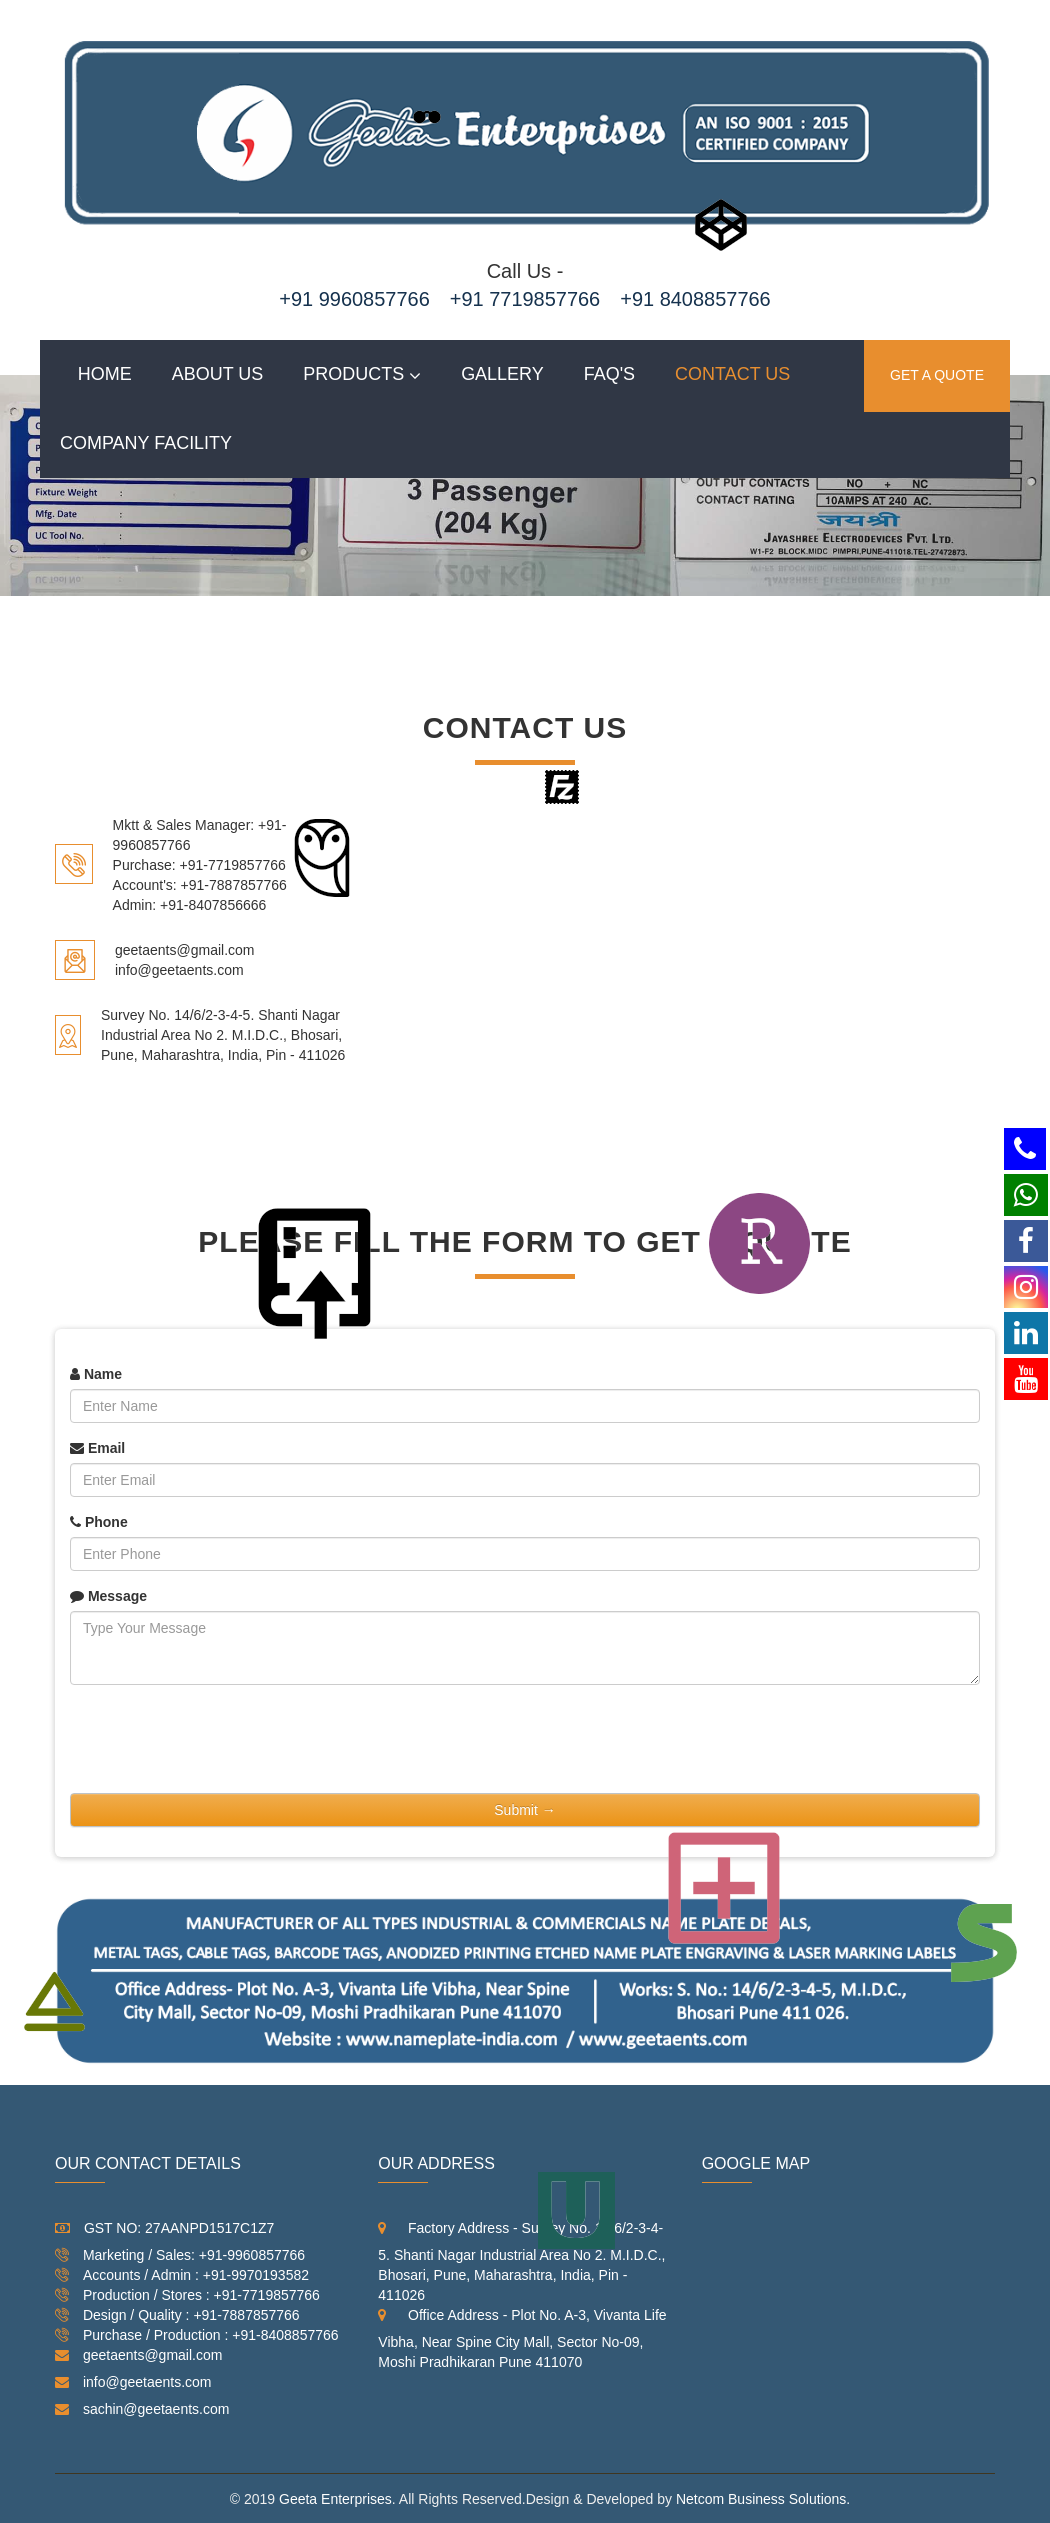 Image resolution: width=1050 pixels, height=2523 pixels. I want to click on open CodePen website or app, so click(721, 225).